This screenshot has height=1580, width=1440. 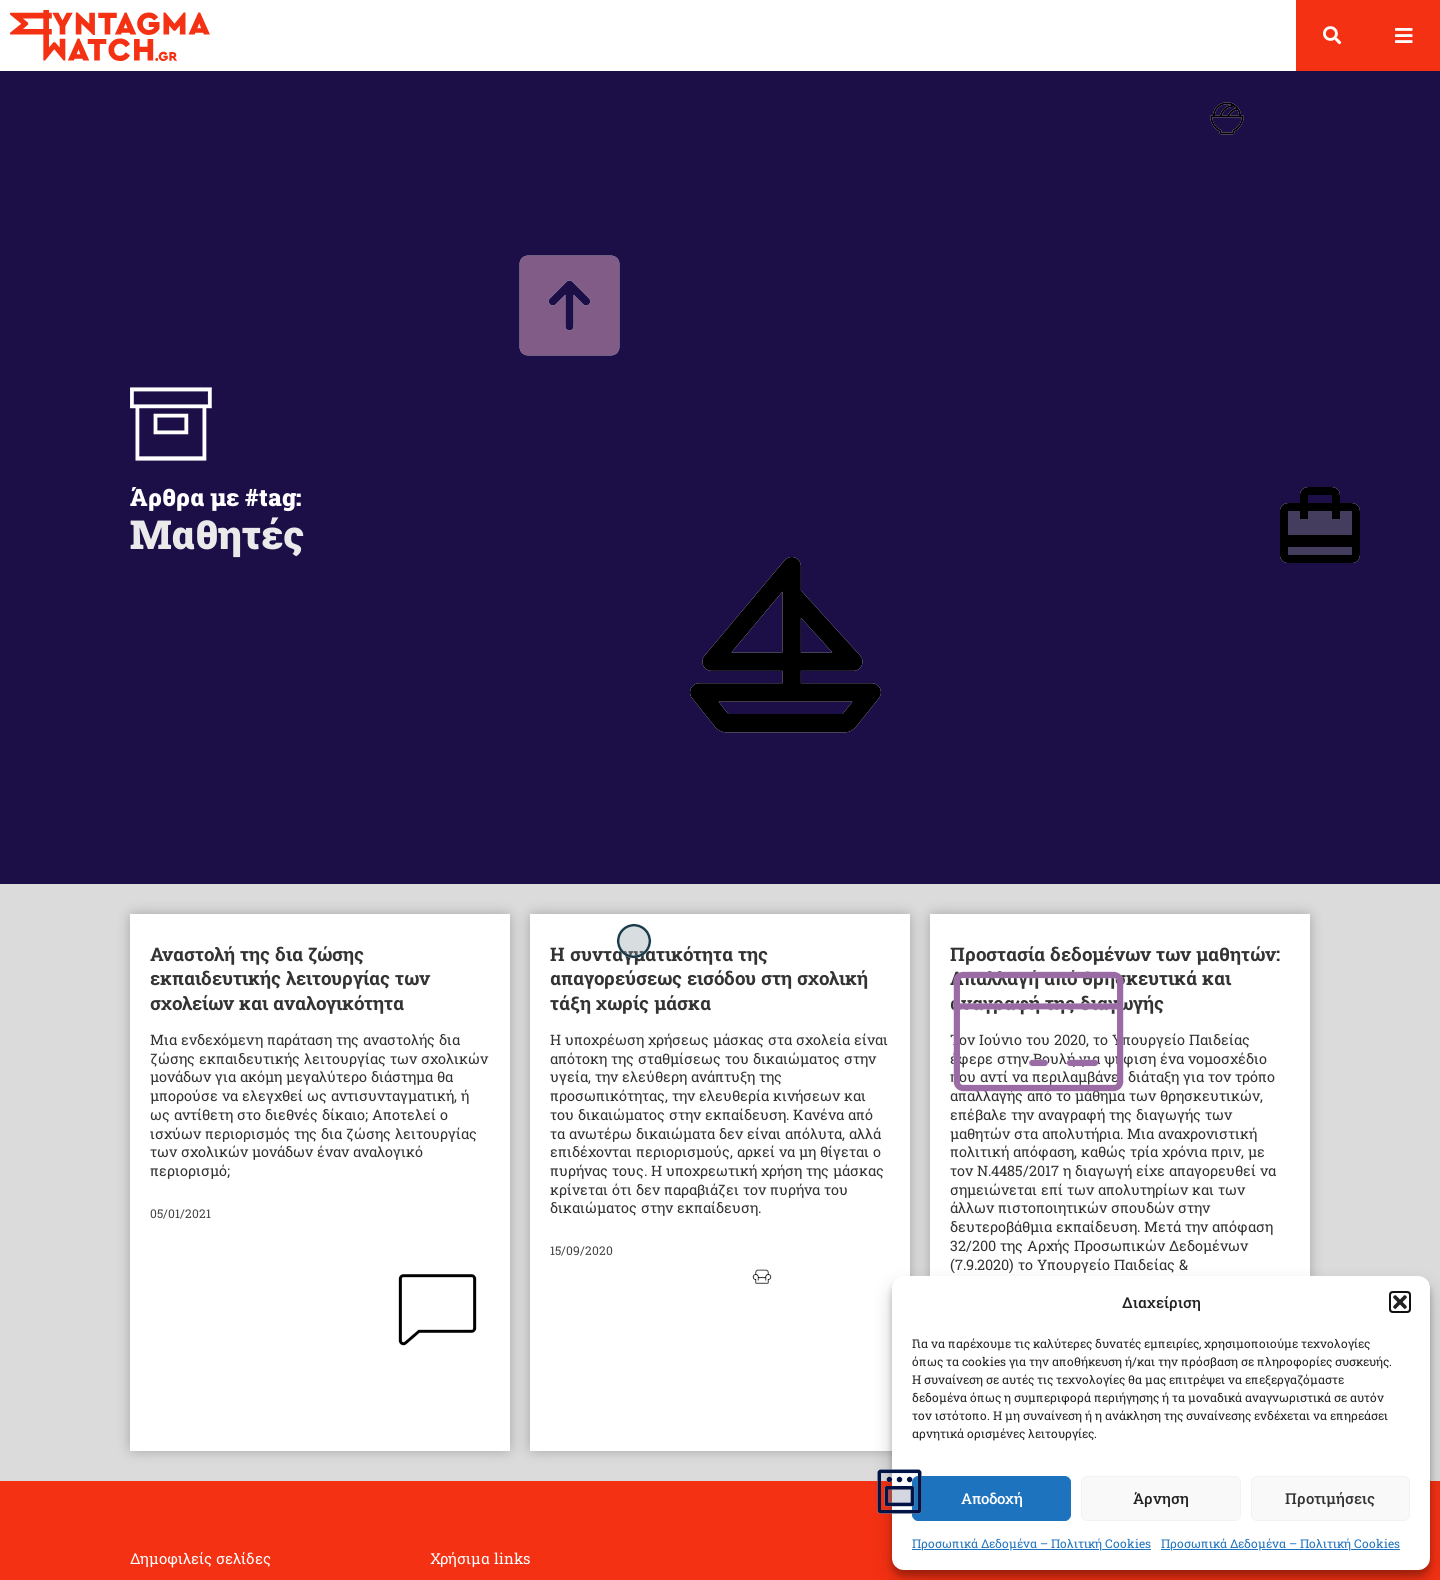 What do you see at coordinates (762, 1277) in the screenshot?
I see `browse furniture or home decor items` at bounding box center [762, 1277].